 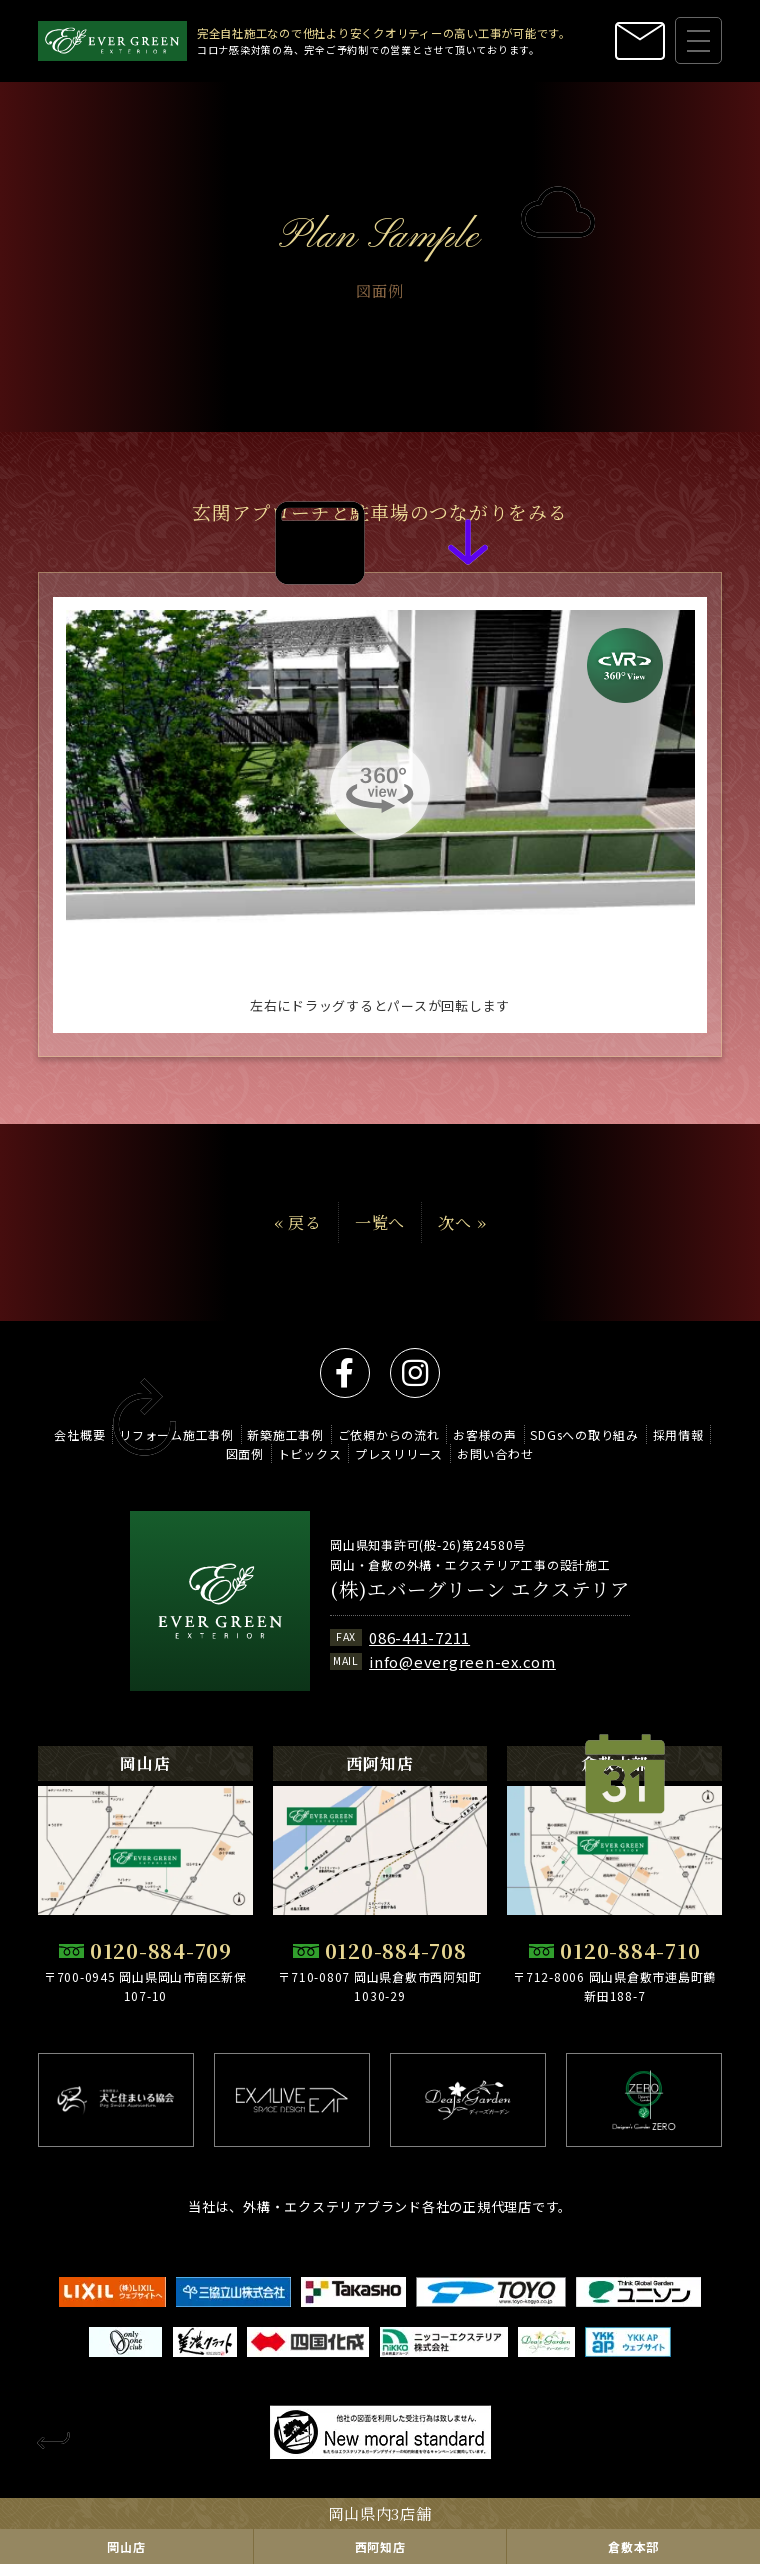 I want to click on refresh the current page or content, so click(x=144, y=1417).